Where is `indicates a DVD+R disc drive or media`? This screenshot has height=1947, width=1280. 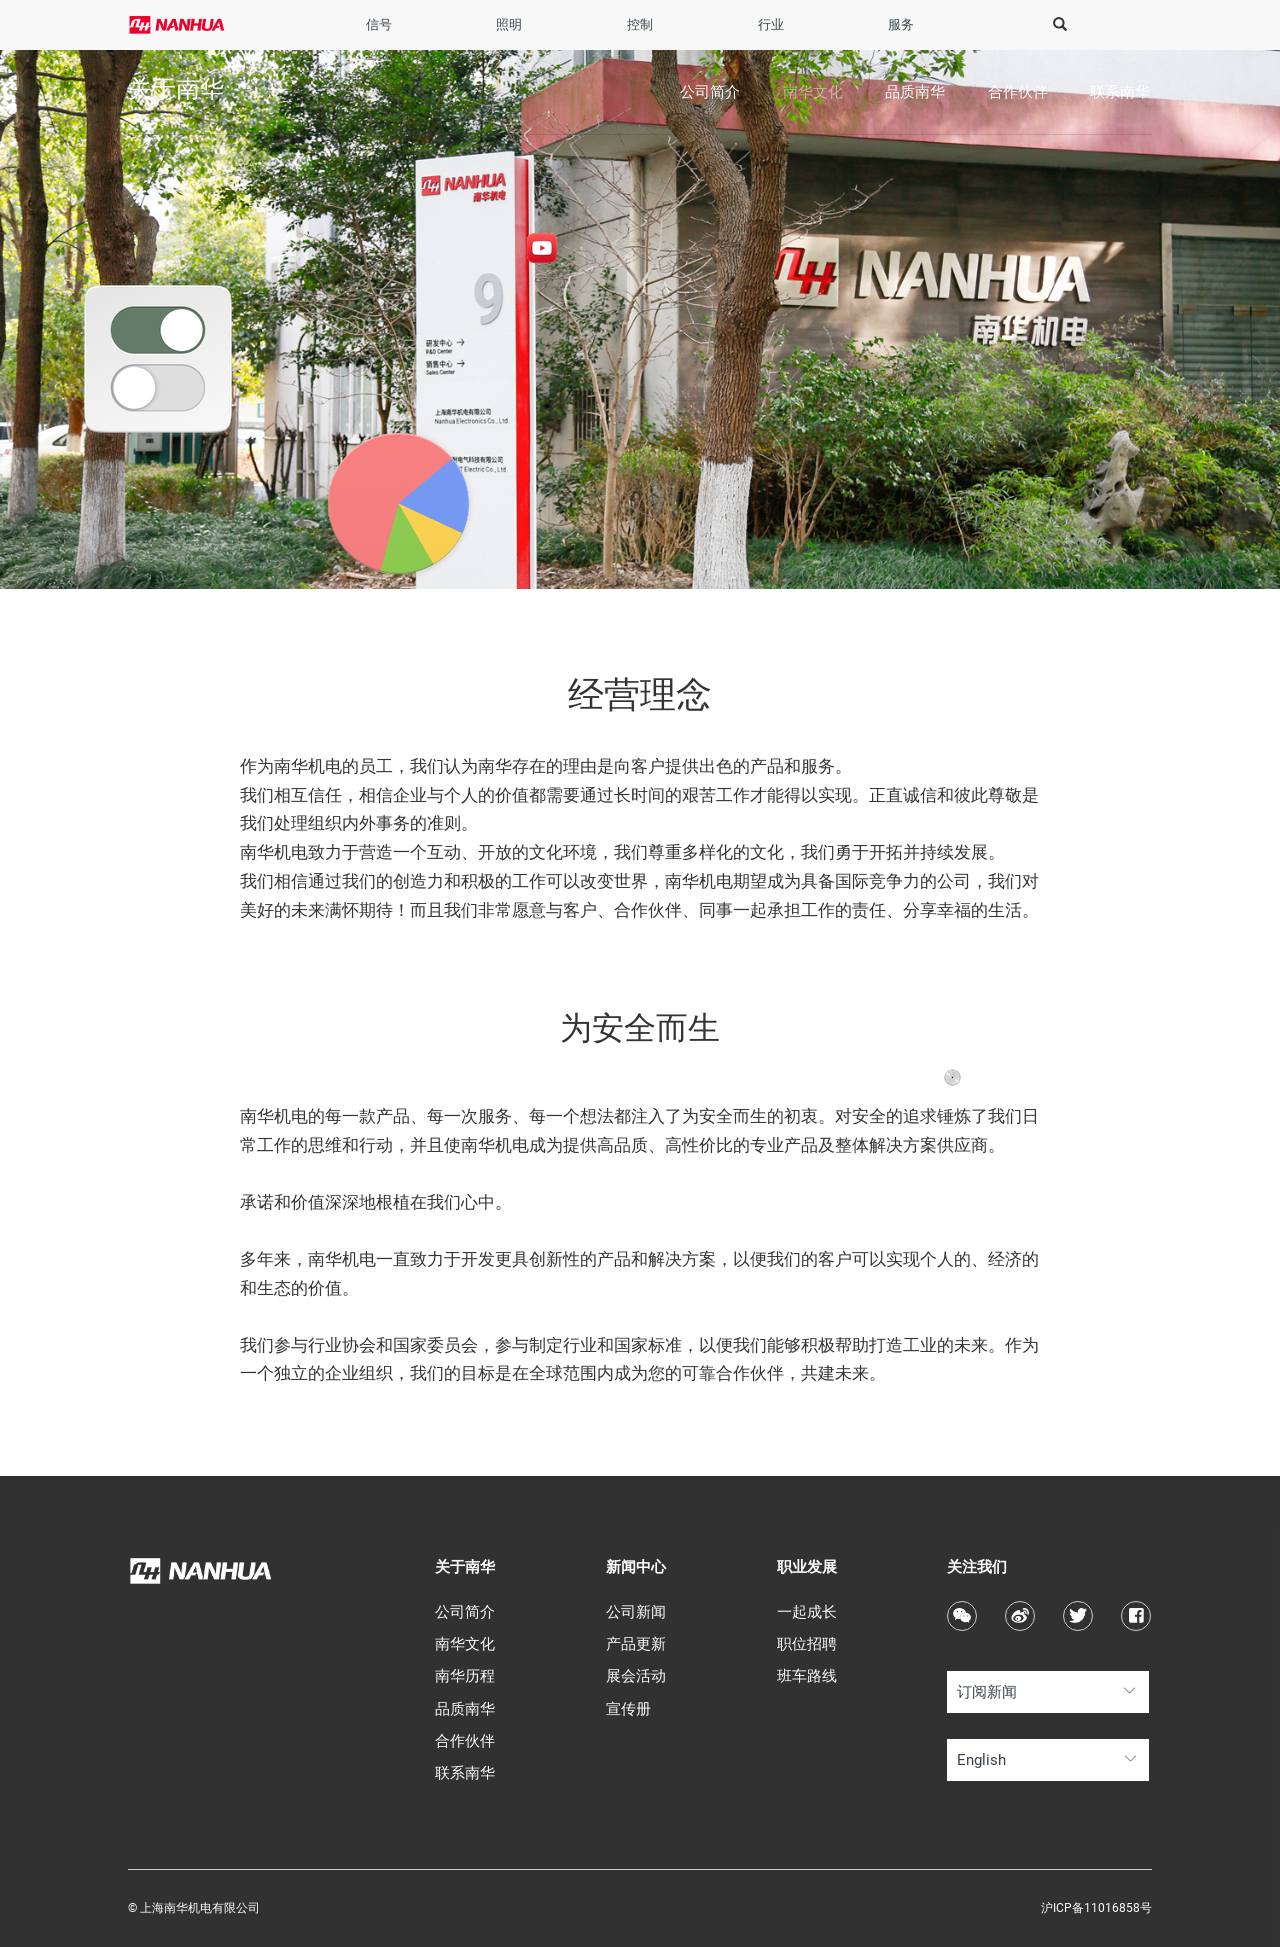 indicates a DVD+R disc drive or media is located at coordinates (952, 1077).